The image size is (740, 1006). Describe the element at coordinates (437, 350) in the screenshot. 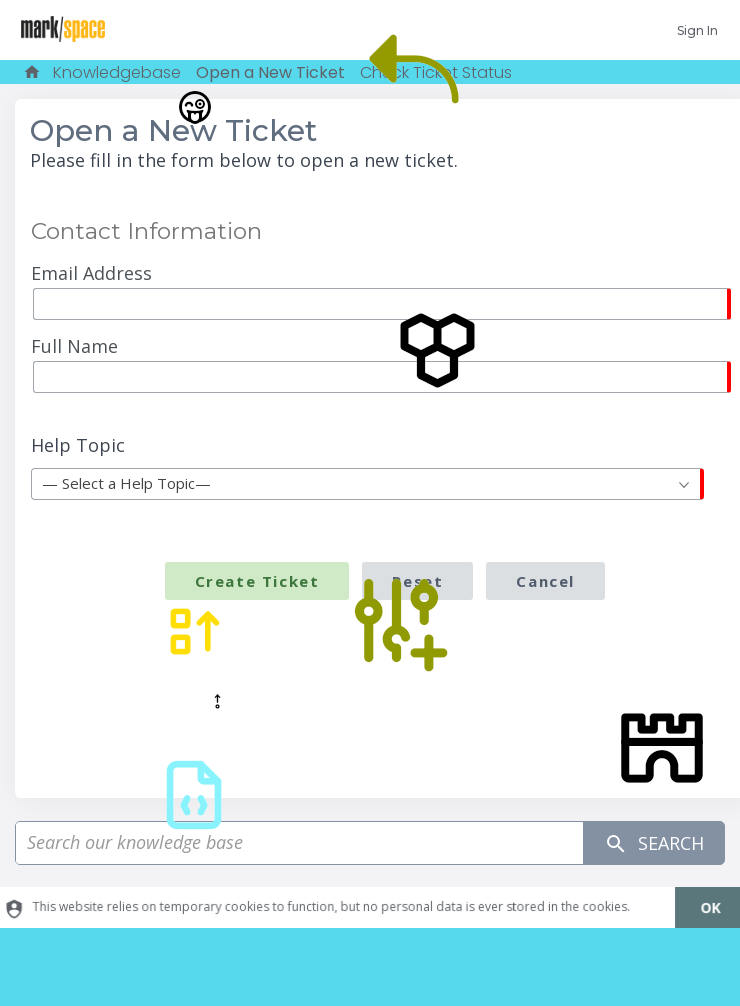

I see `view cell or grid layout` at that location.